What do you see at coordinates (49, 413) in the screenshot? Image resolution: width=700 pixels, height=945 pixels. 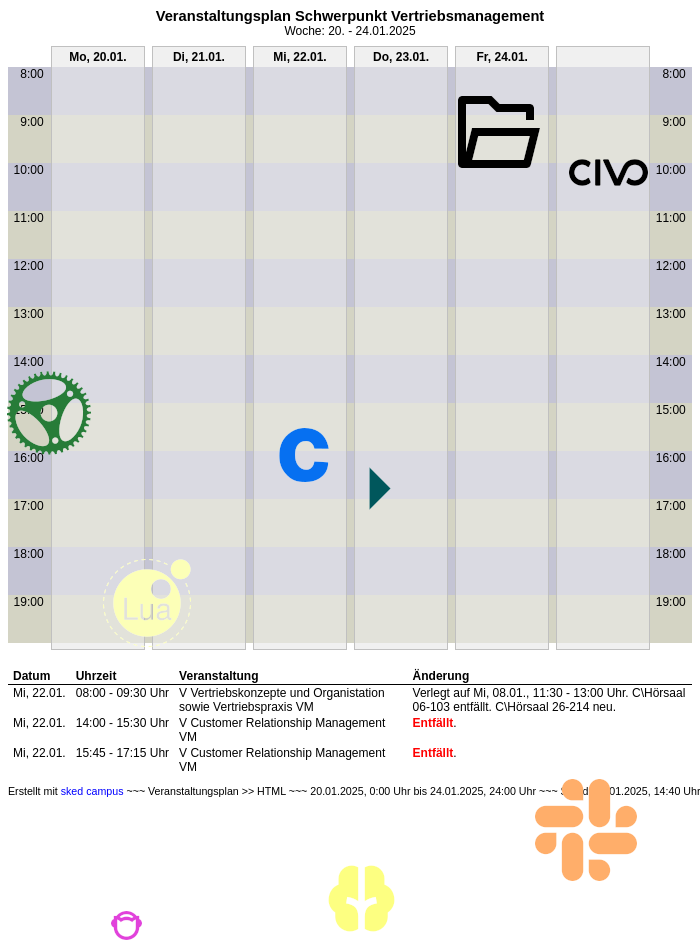 I see `actix web framework logo` at bounding box center [49, 413].